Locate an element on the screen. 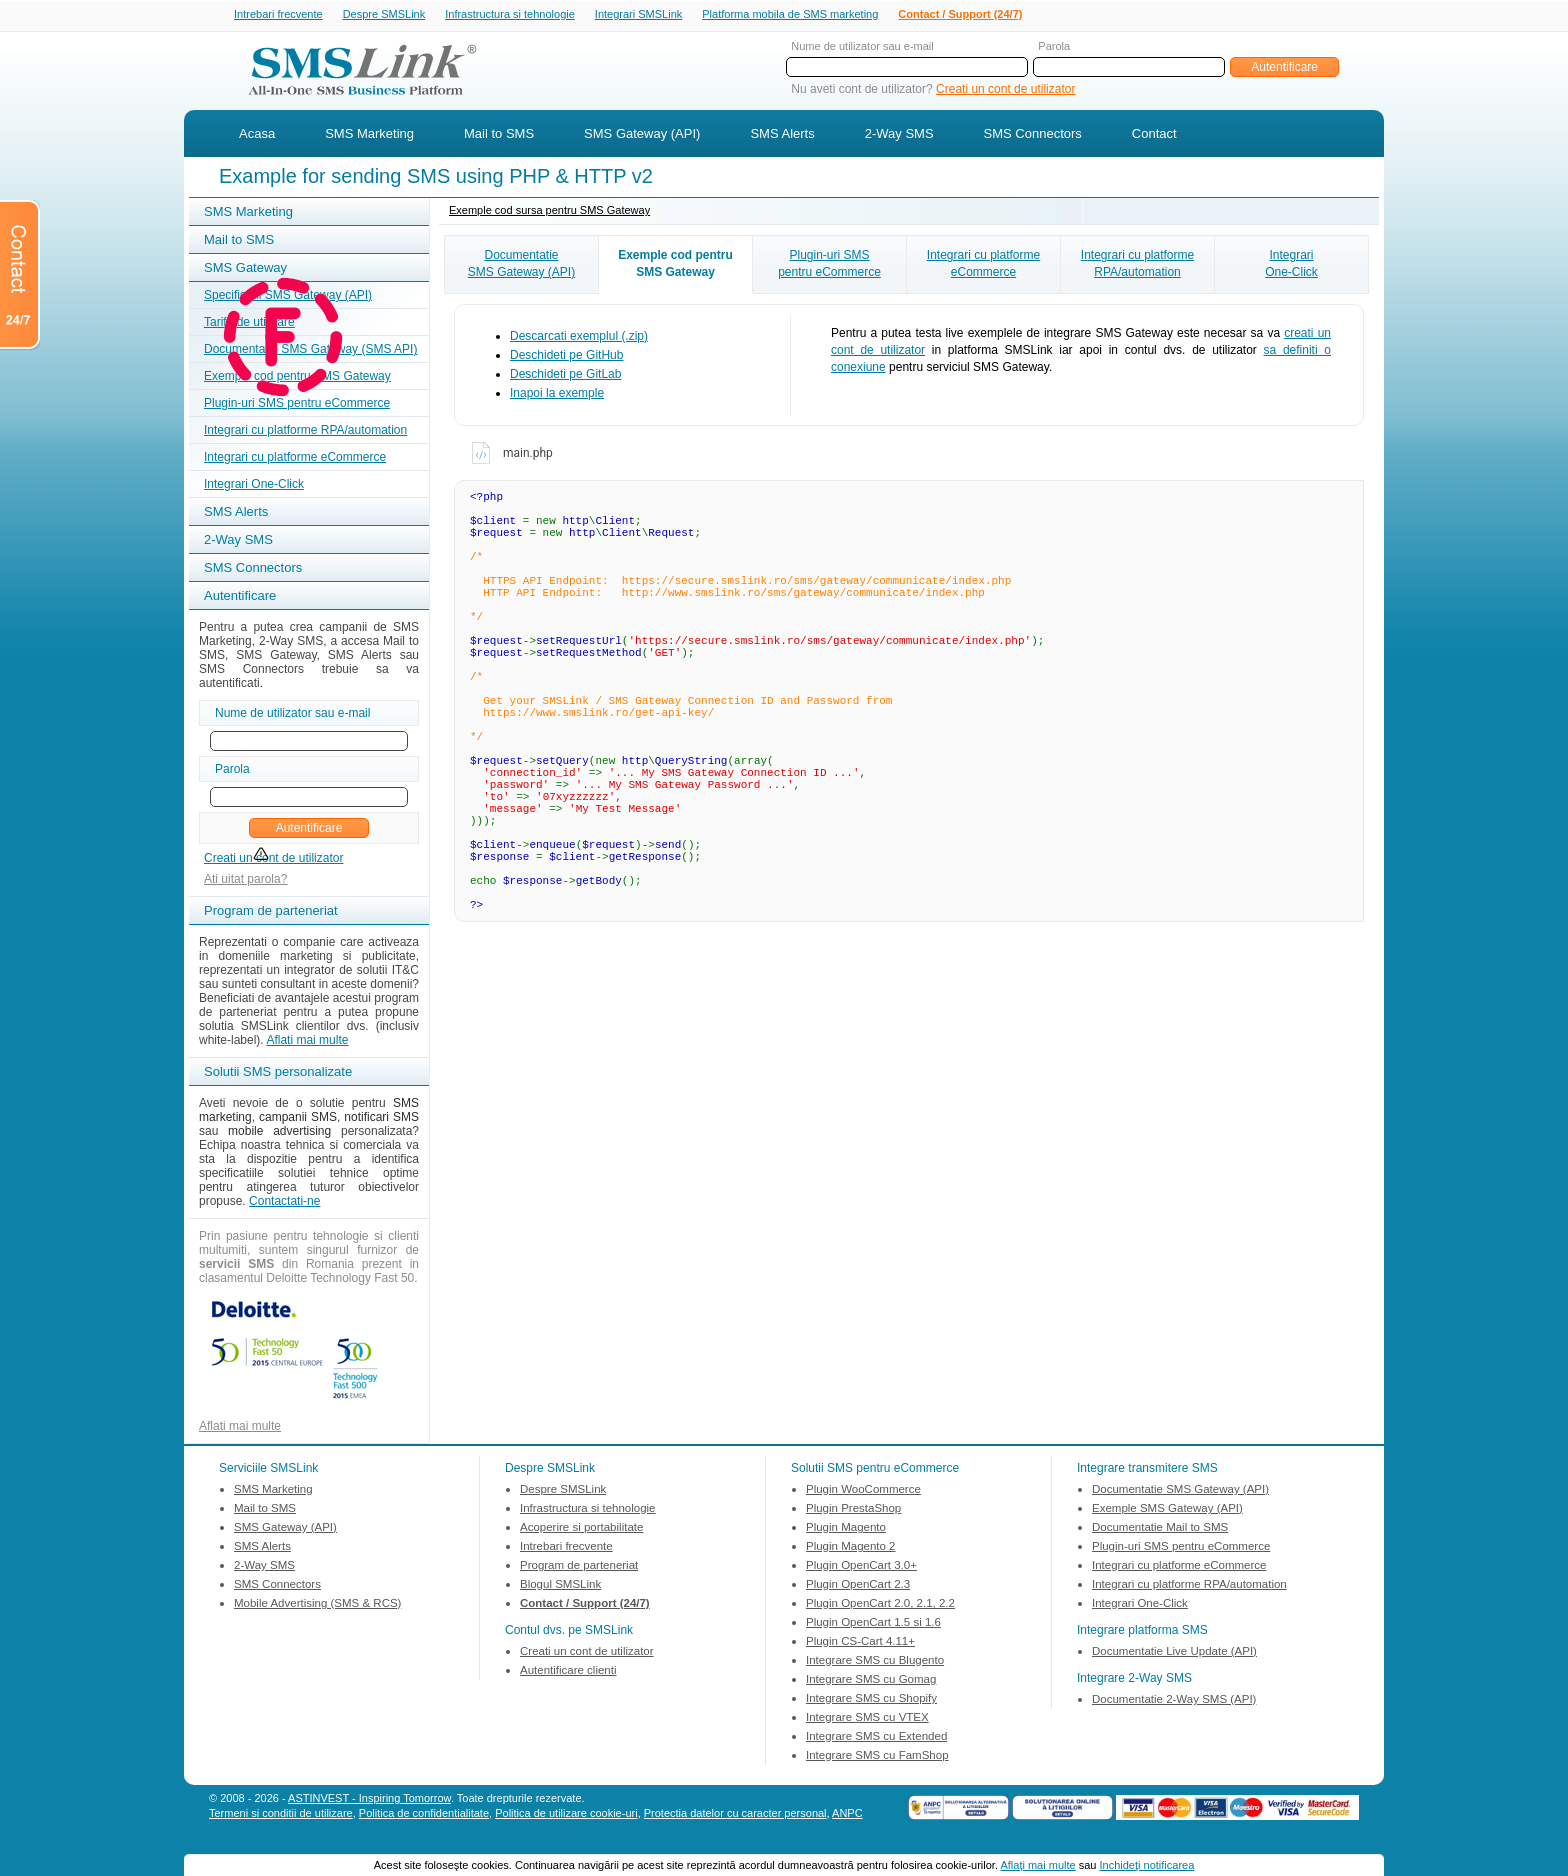 The width and height of the screenshot is (1568, 1876). indicates a warning or caution state is located at coordinates (261, 854).